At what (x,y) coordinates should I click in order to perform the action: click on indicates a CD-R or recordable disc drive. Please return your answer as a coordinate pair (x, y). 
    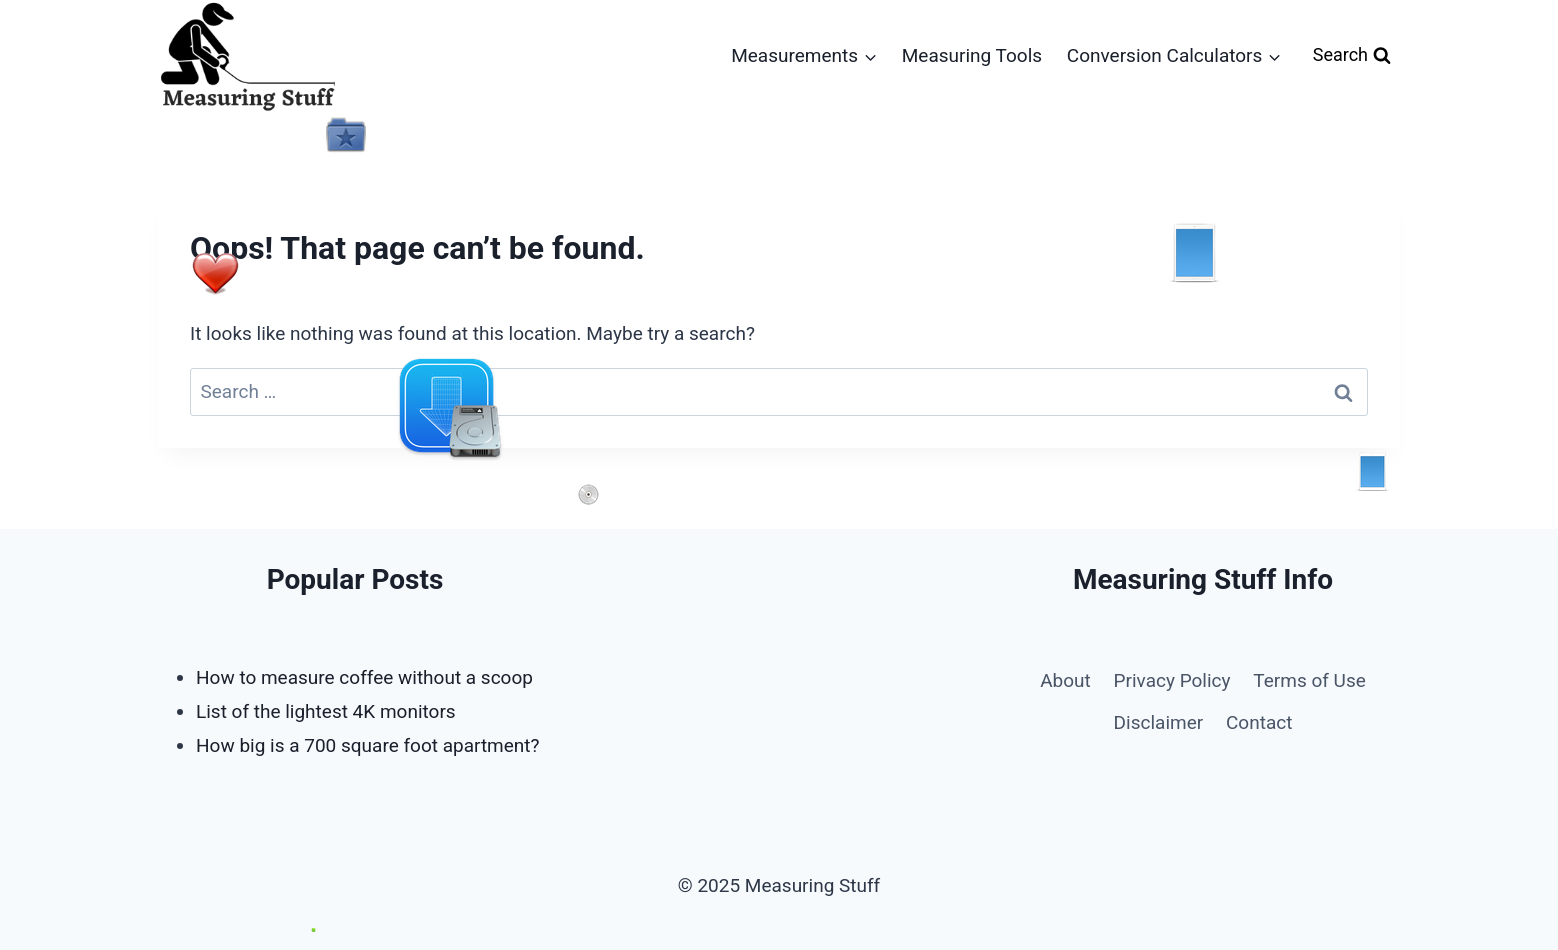
    Looking at the image, I should click on (588, 494).